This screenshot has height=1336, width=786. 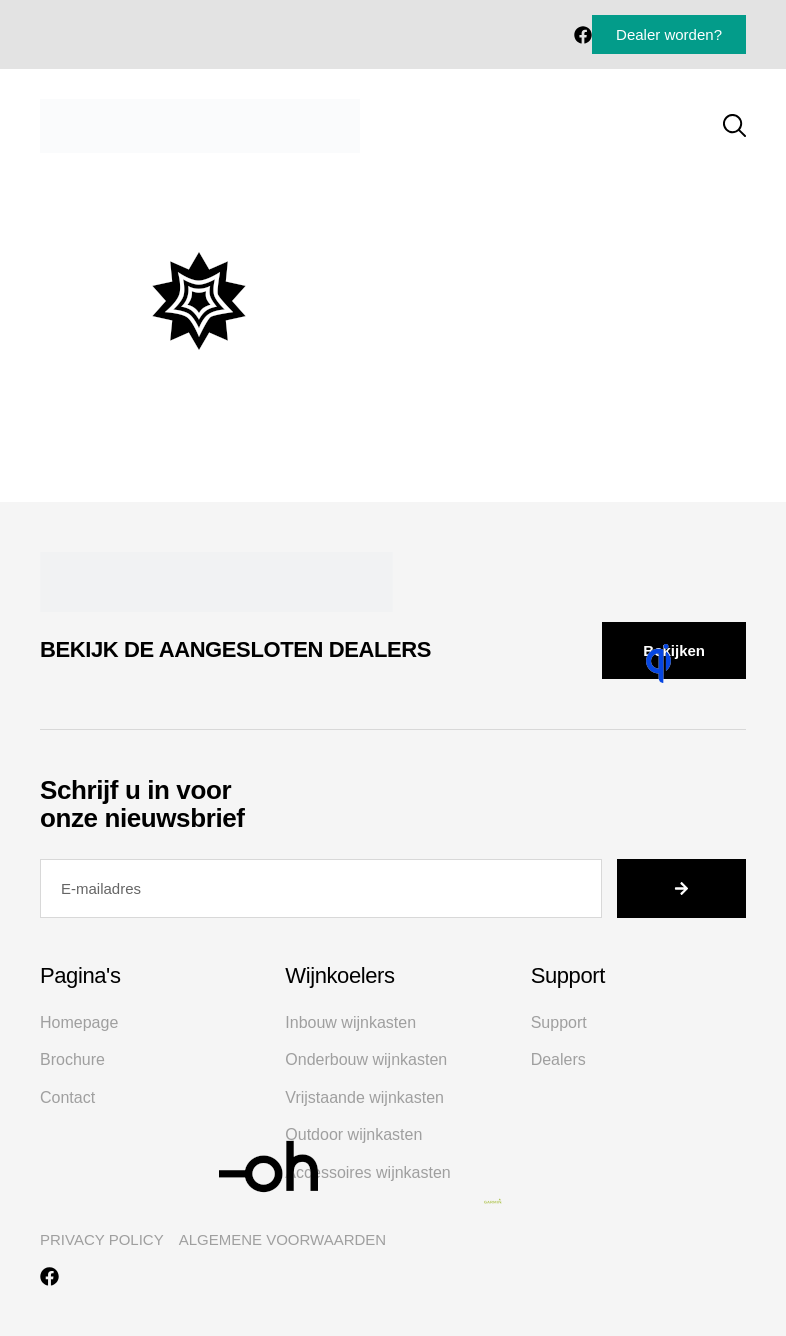 I want to click on garmin app or service branding, so click(x=493, y=1201).